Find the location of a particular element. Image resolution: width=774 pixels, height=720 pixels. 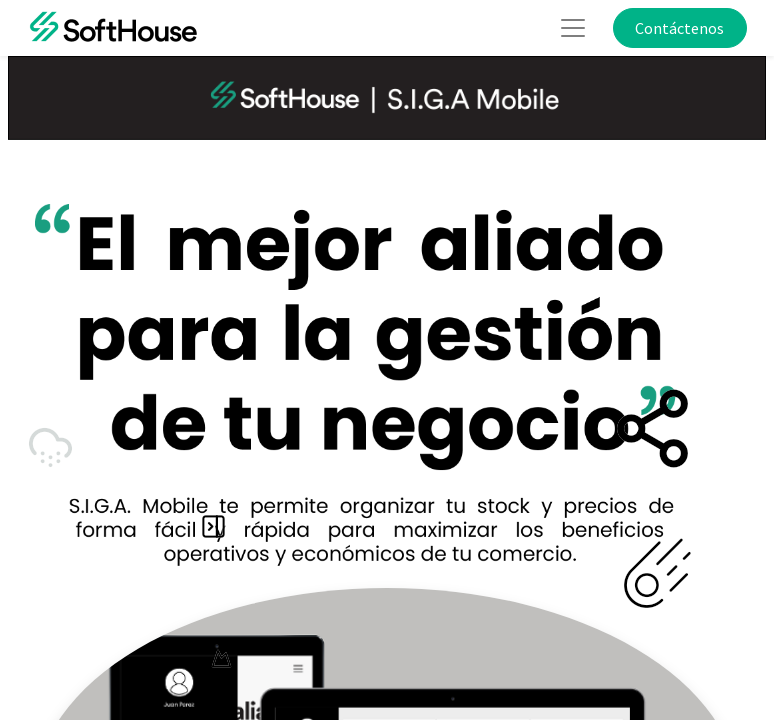

indicates a trending or viral item is located at coordinates (657, 574).